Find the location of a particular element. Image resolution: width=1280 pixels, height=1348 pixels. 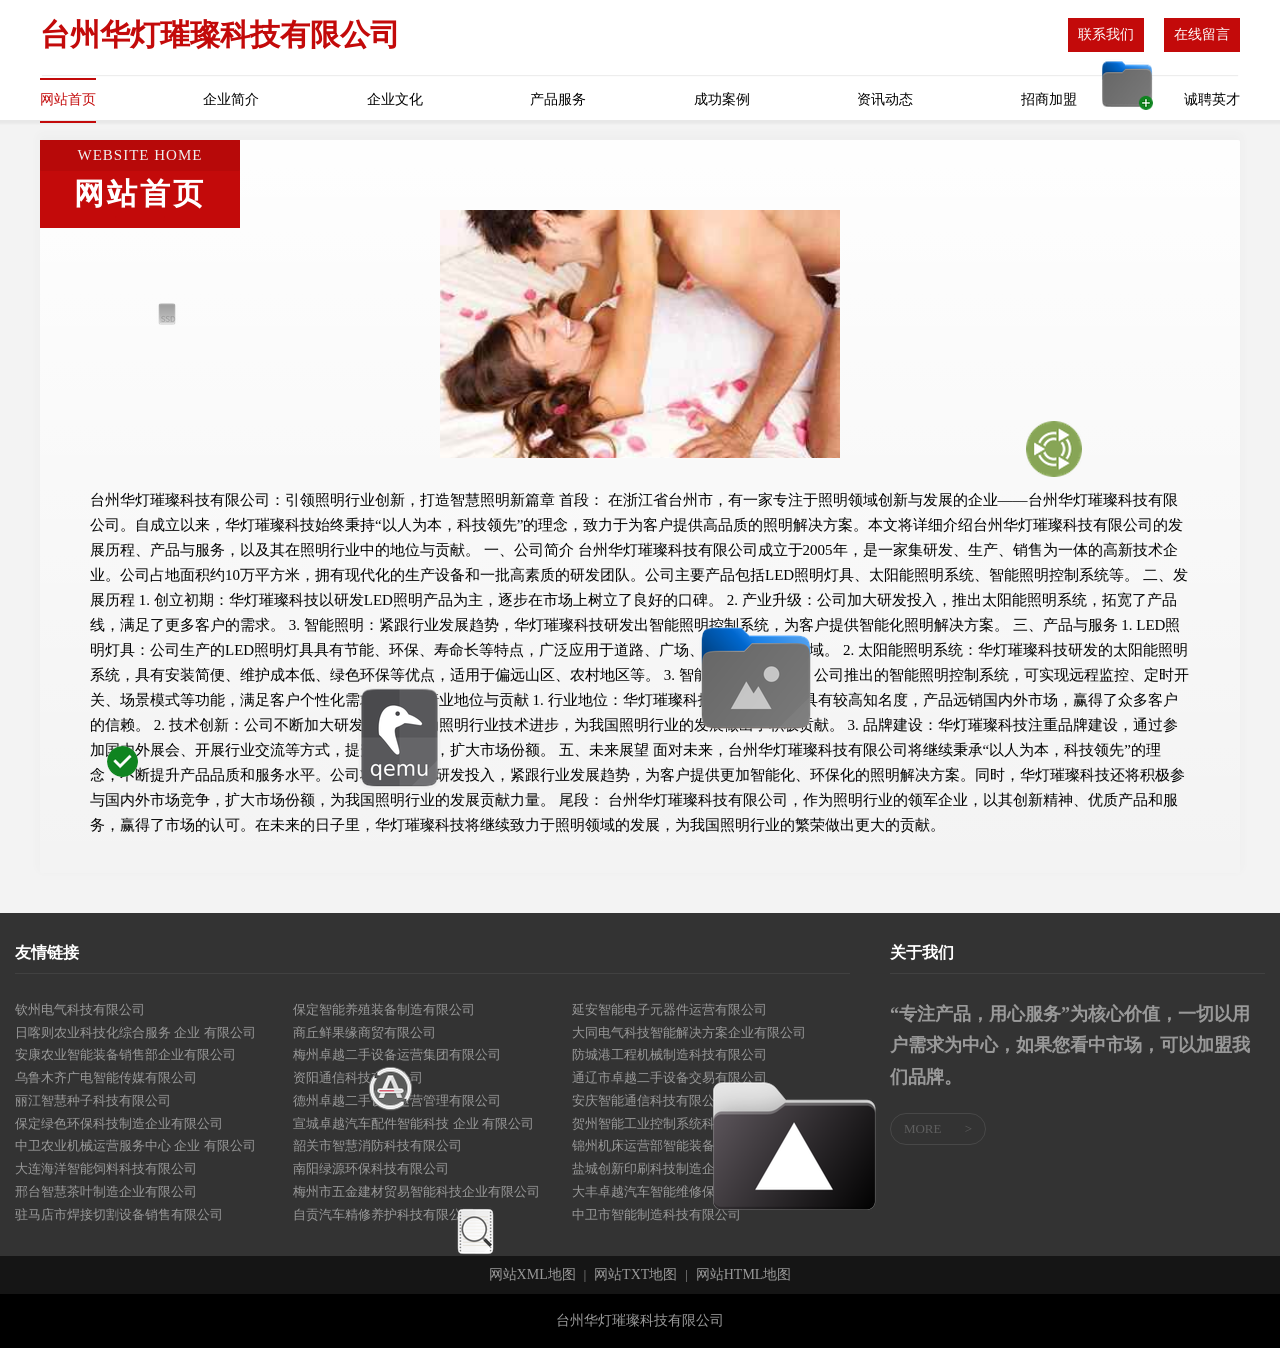

open the software update manager is located at coordinates (390, 1088).